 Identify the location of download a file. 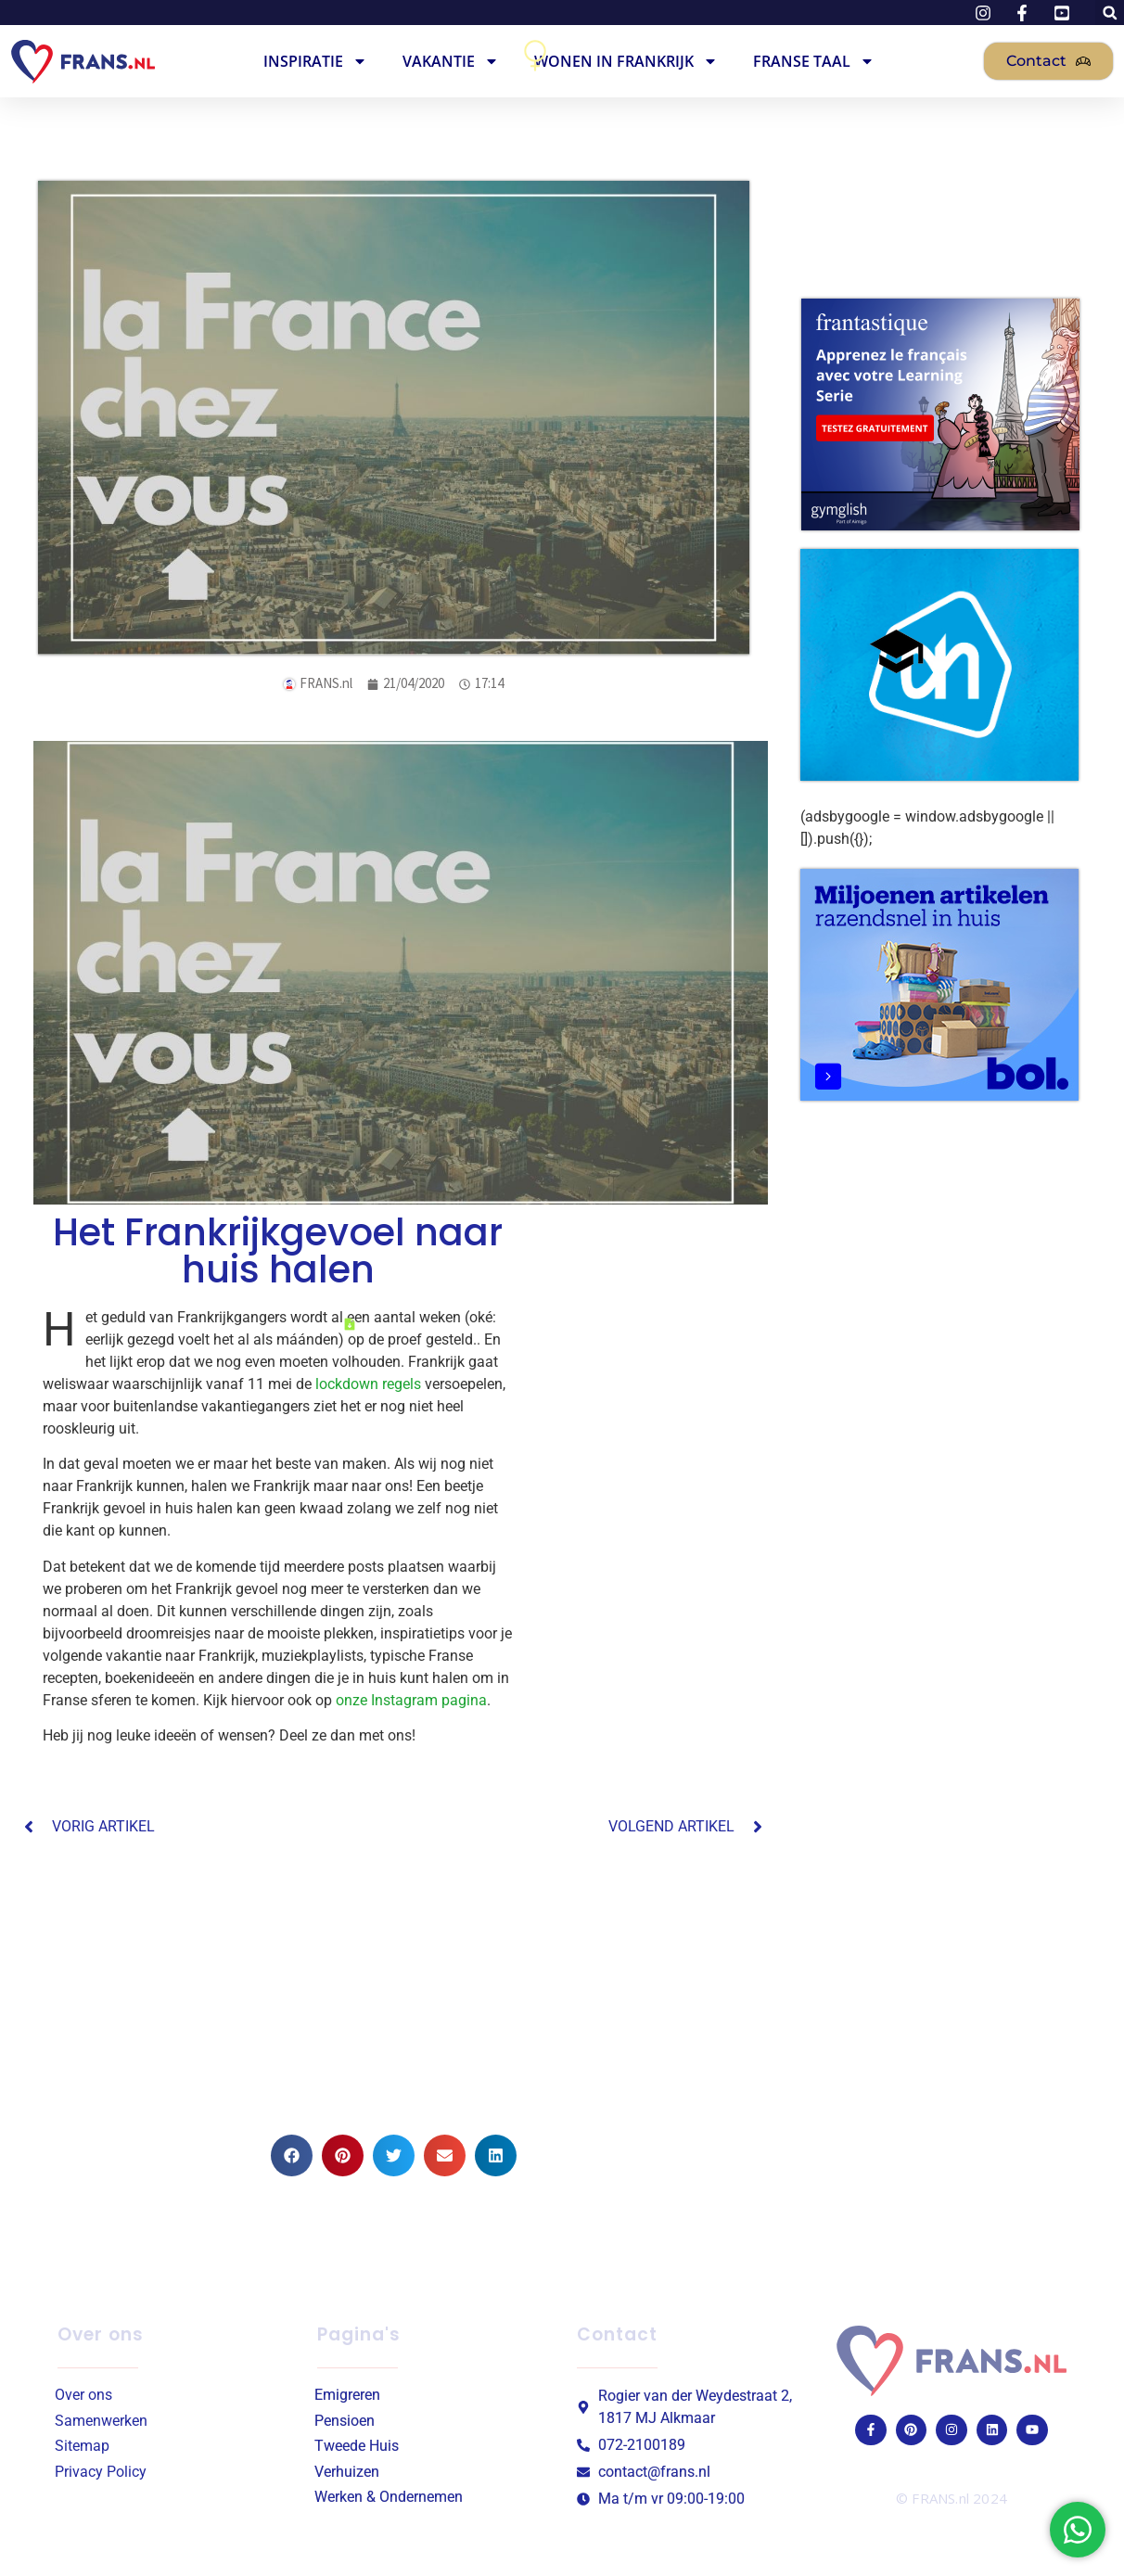
(350, 1324).